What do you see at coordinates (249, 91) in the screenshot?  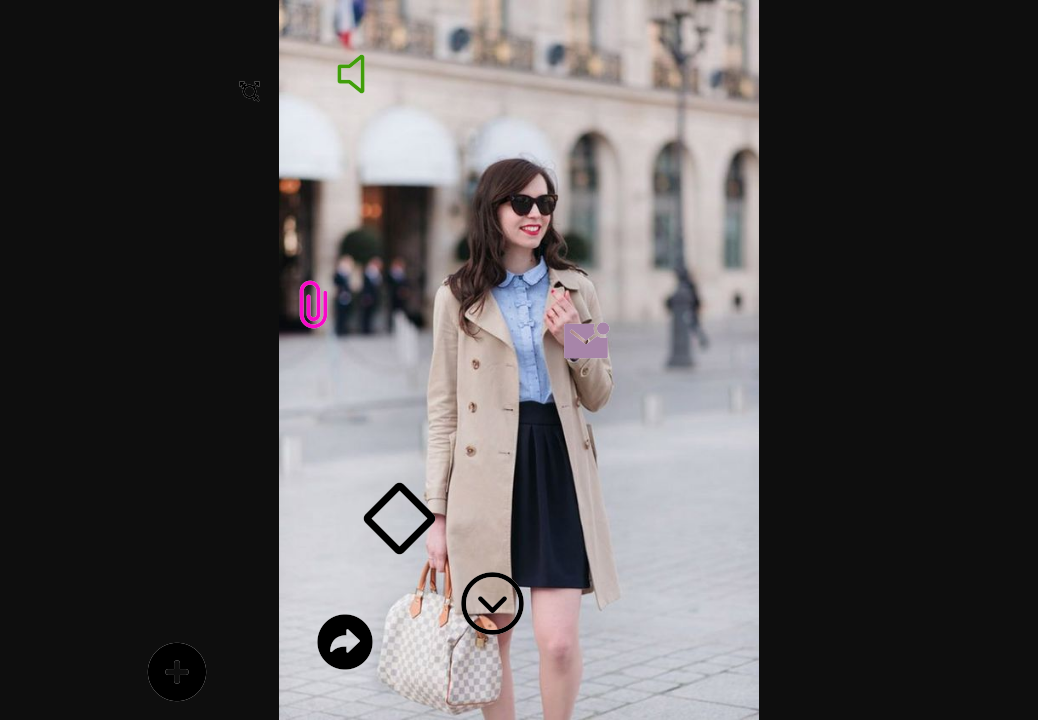 I see `select transgender as gender identity option` at bounding box center [249, 91].